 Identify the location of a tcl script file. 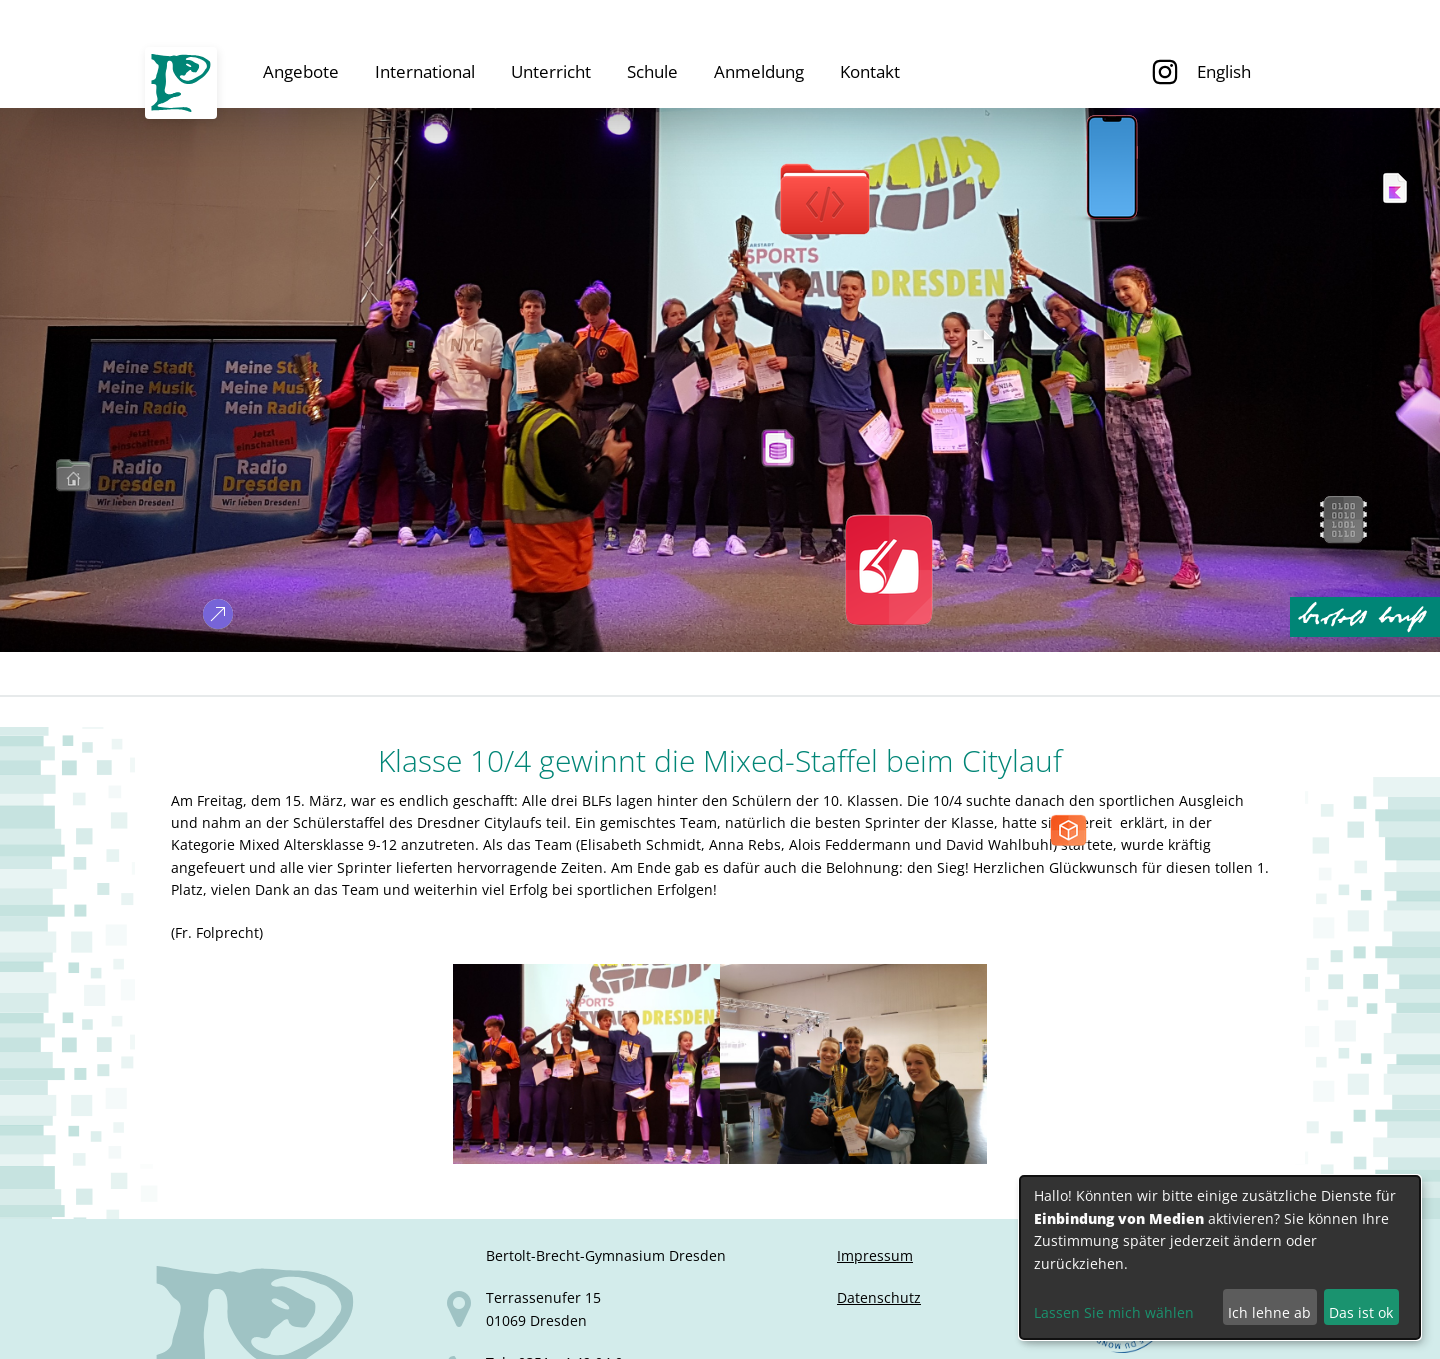
(980, 347).